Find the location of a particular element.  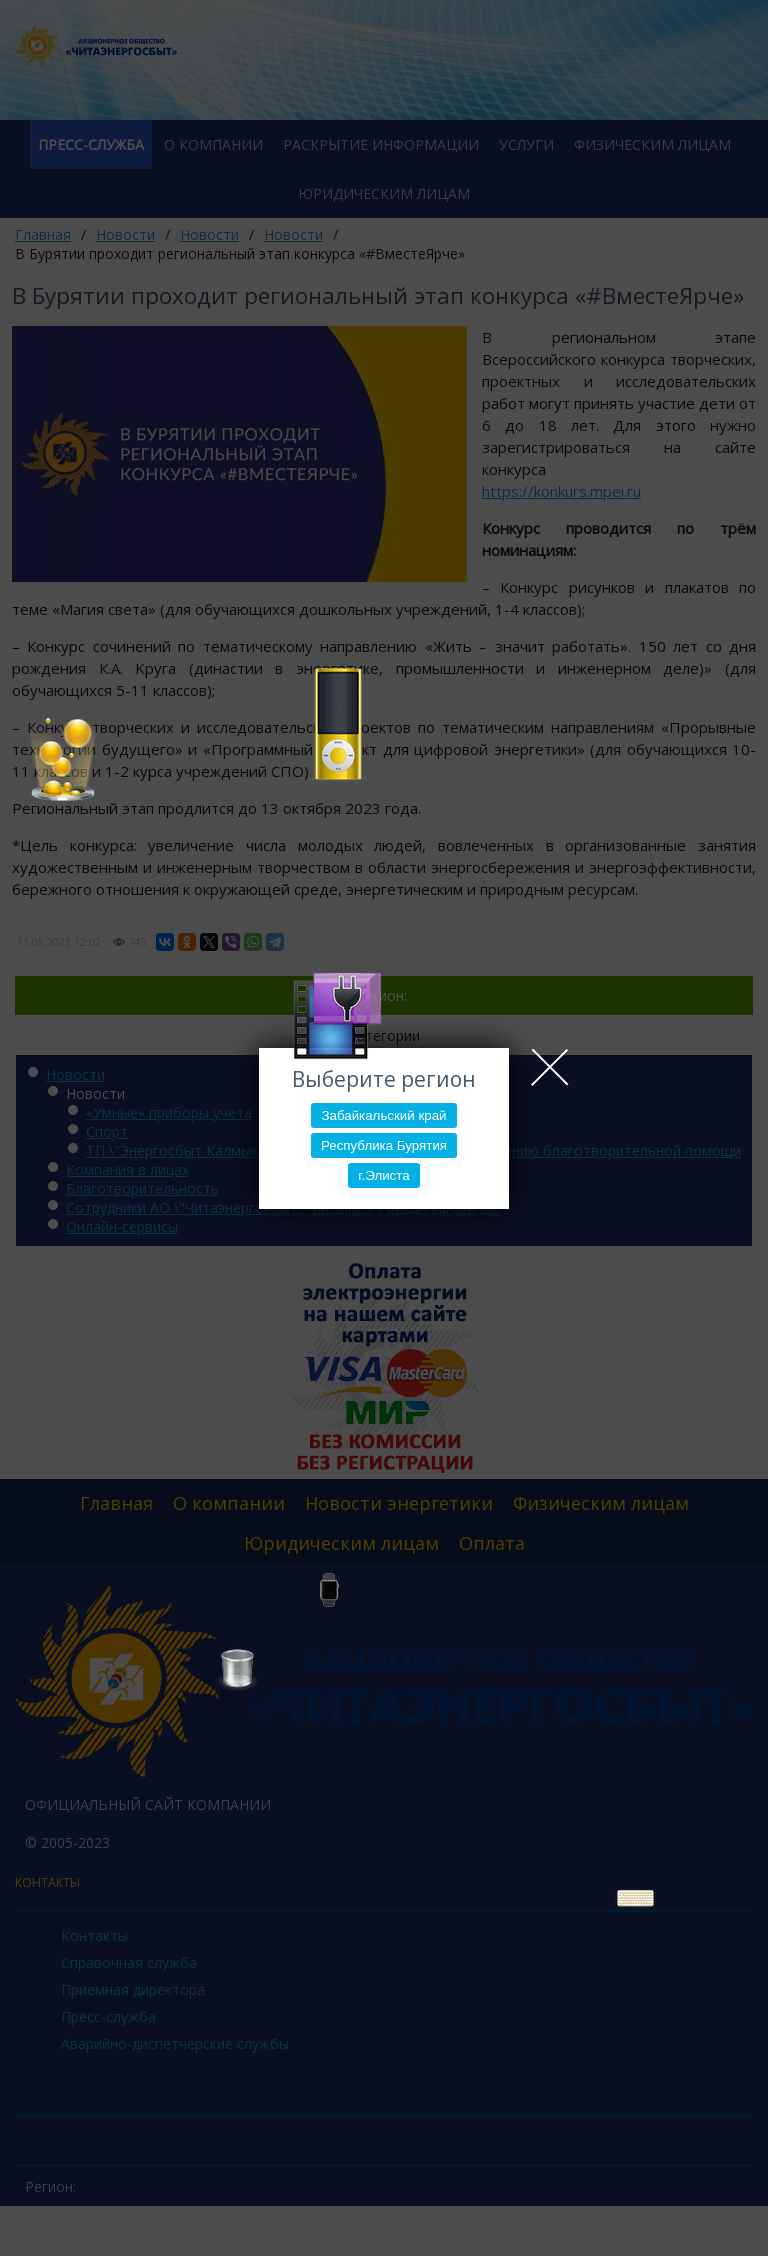

open the trash or recycle bin is located at coordinates (237, 1667).